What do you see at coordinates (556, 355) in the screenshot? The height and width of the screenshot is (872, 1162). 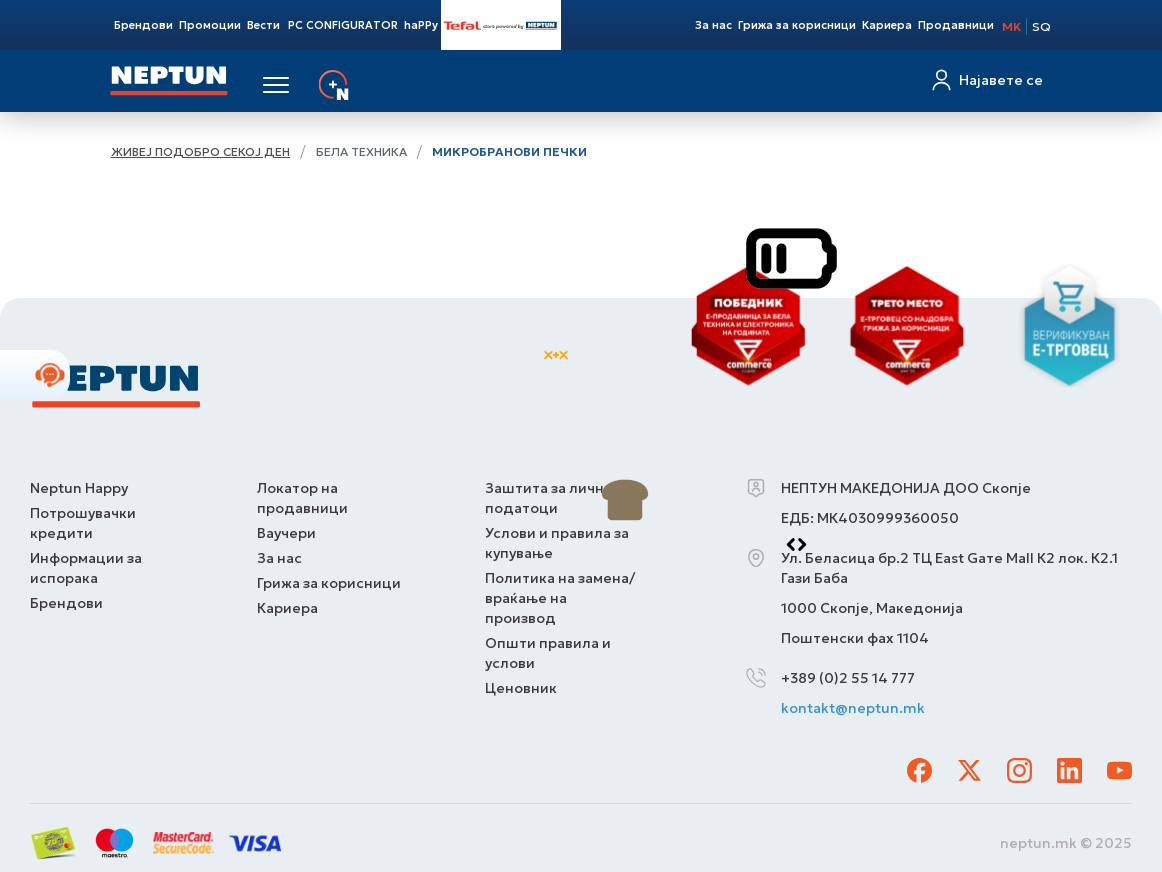 I see `mathematical expression or formula input` at bounding box center [556, 355].